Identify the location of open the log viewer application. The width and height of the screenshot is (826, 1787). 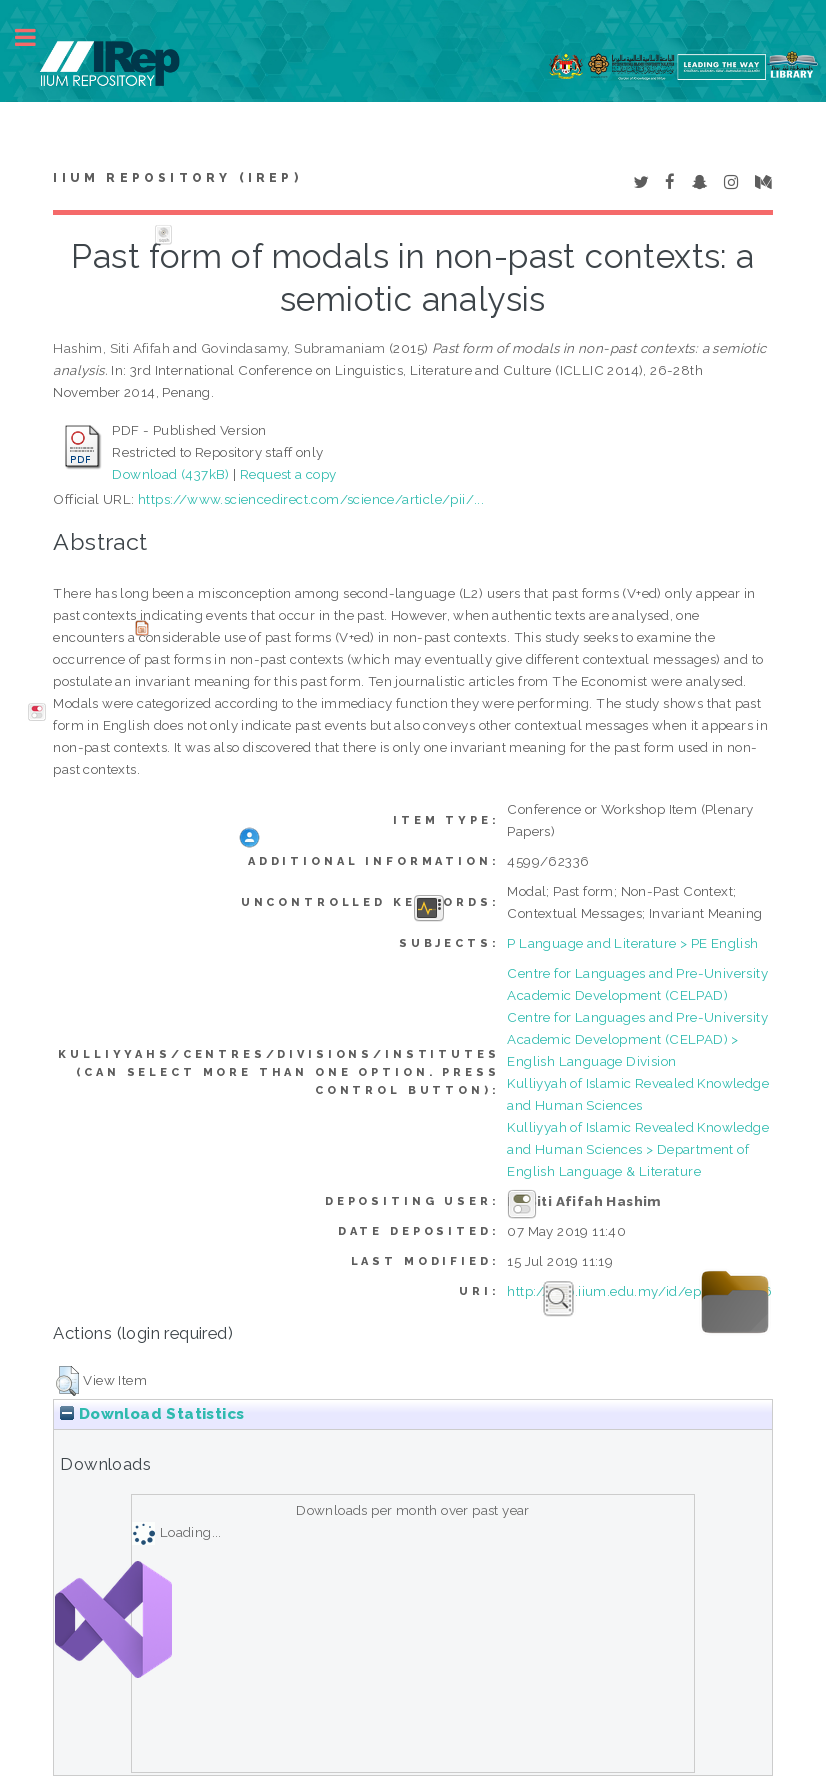
(558, 1298).